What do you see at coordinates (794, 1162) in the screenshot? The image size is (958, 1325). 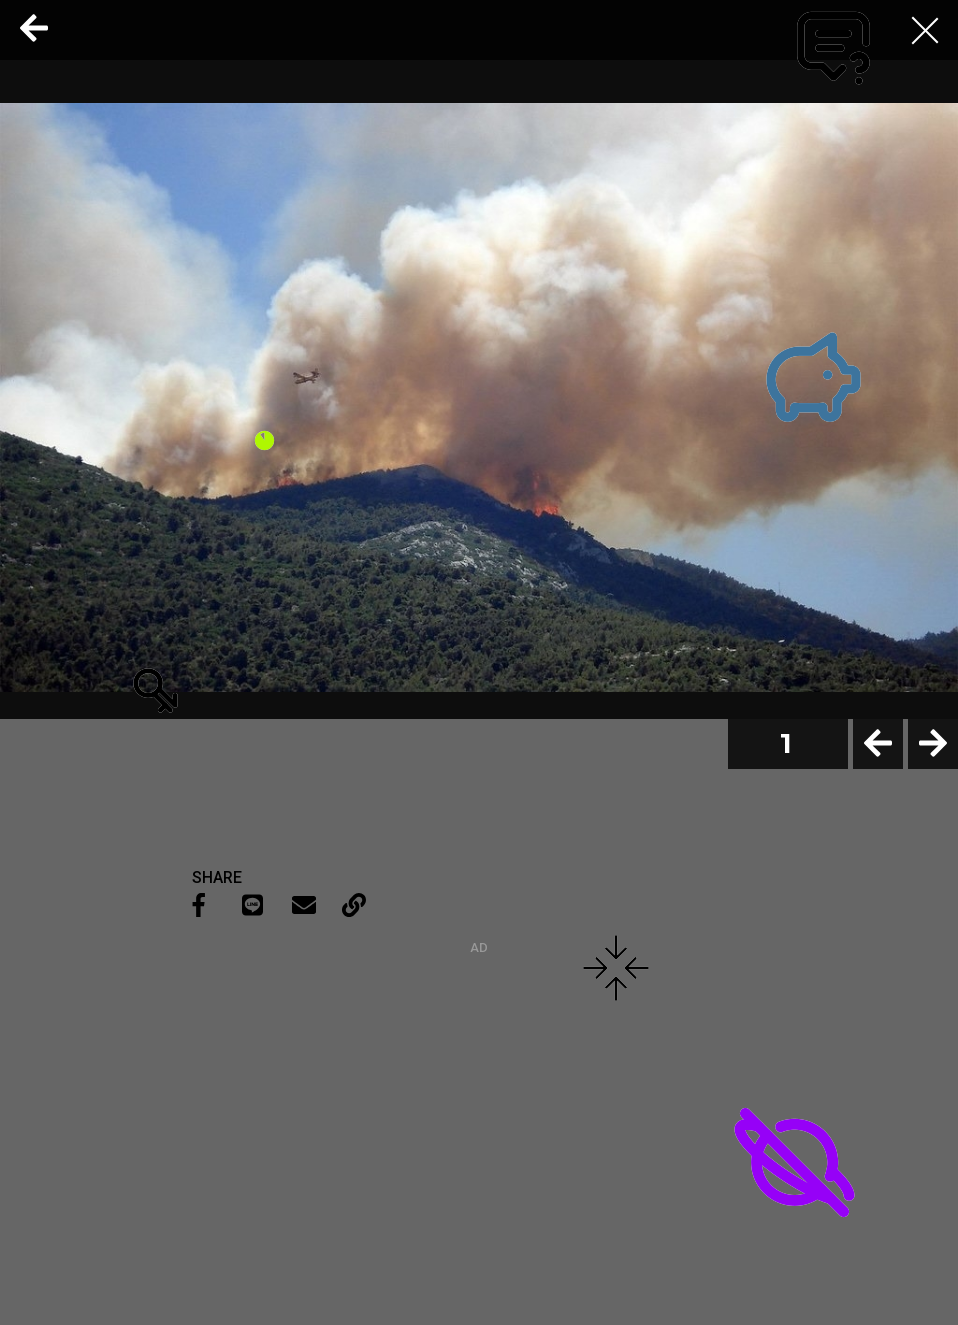 I see `disable global or worldwide access` at bounding box center [794, 1162].